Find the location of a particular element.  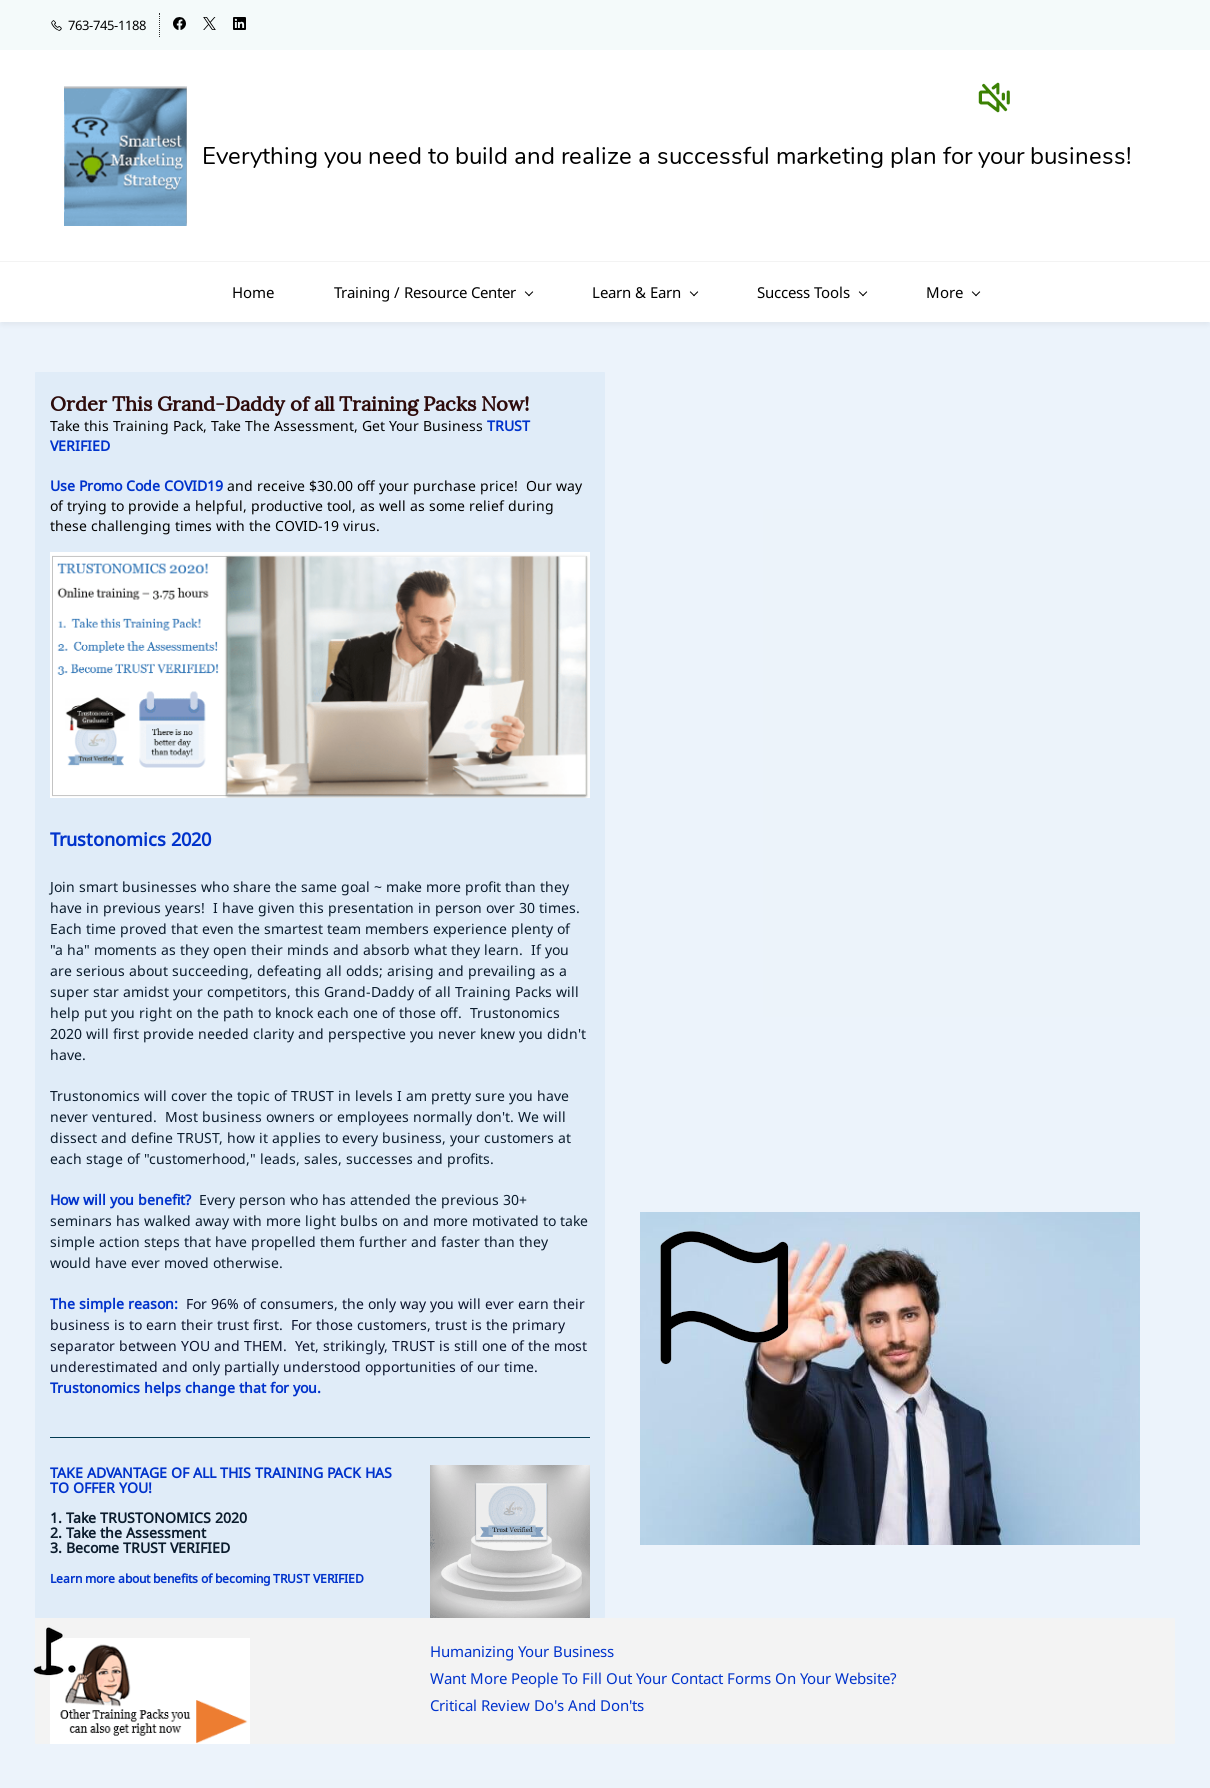

flag or report content is located at coordinates (719, 1295).